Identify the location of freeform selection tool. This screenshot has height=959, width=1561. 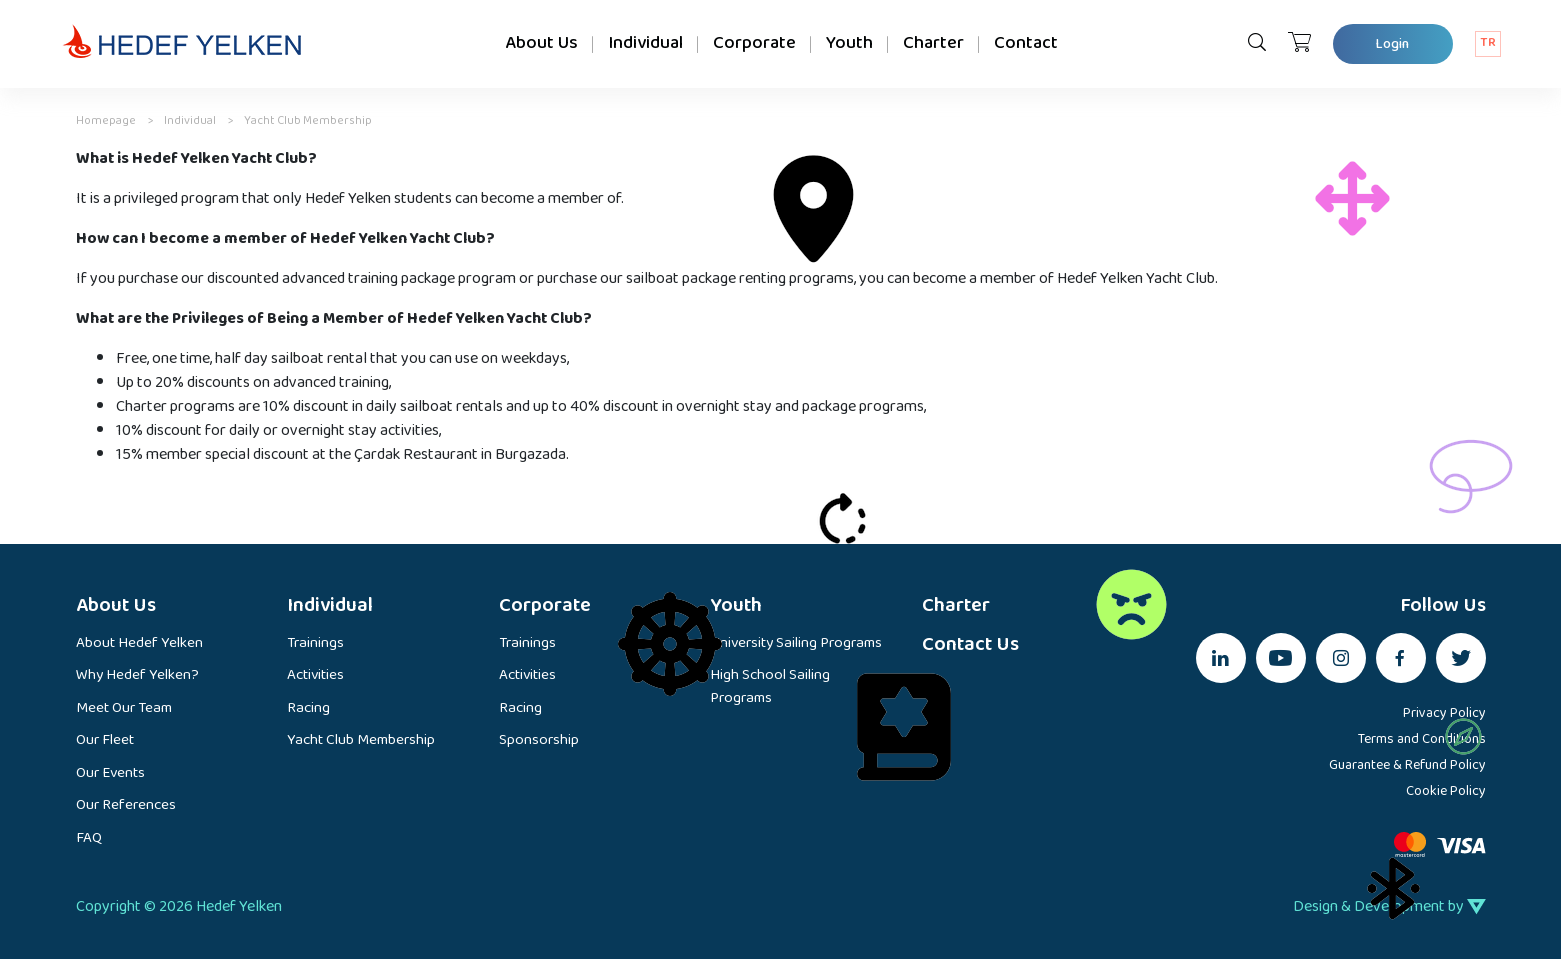
(1471, 472).